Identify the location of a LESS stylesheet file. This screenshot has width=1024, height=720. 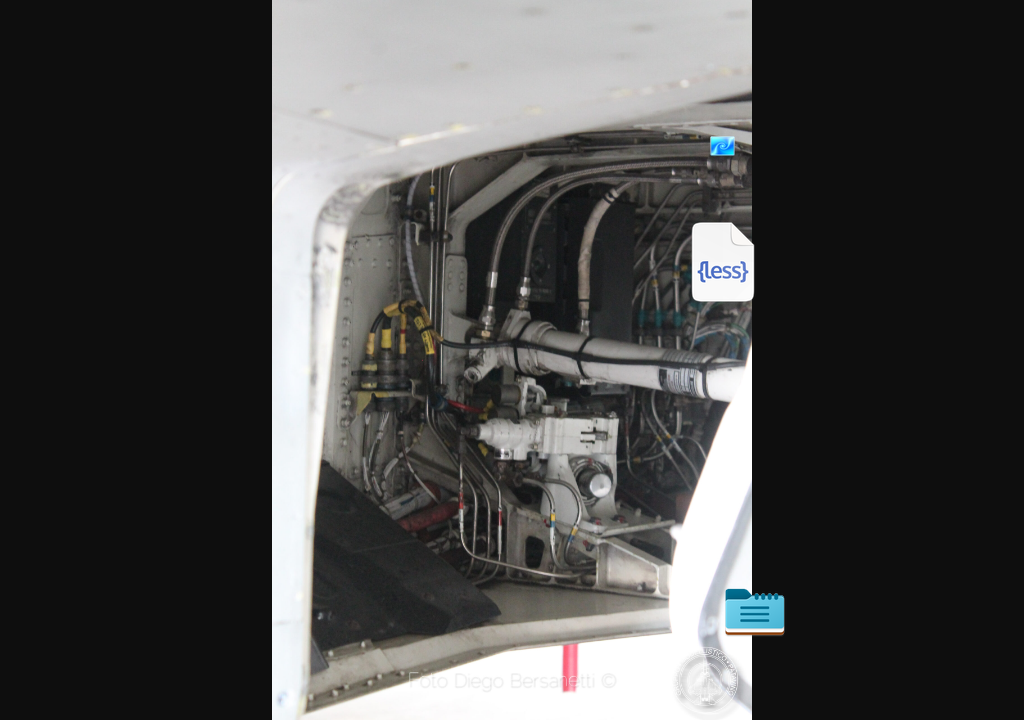
(723, 262).